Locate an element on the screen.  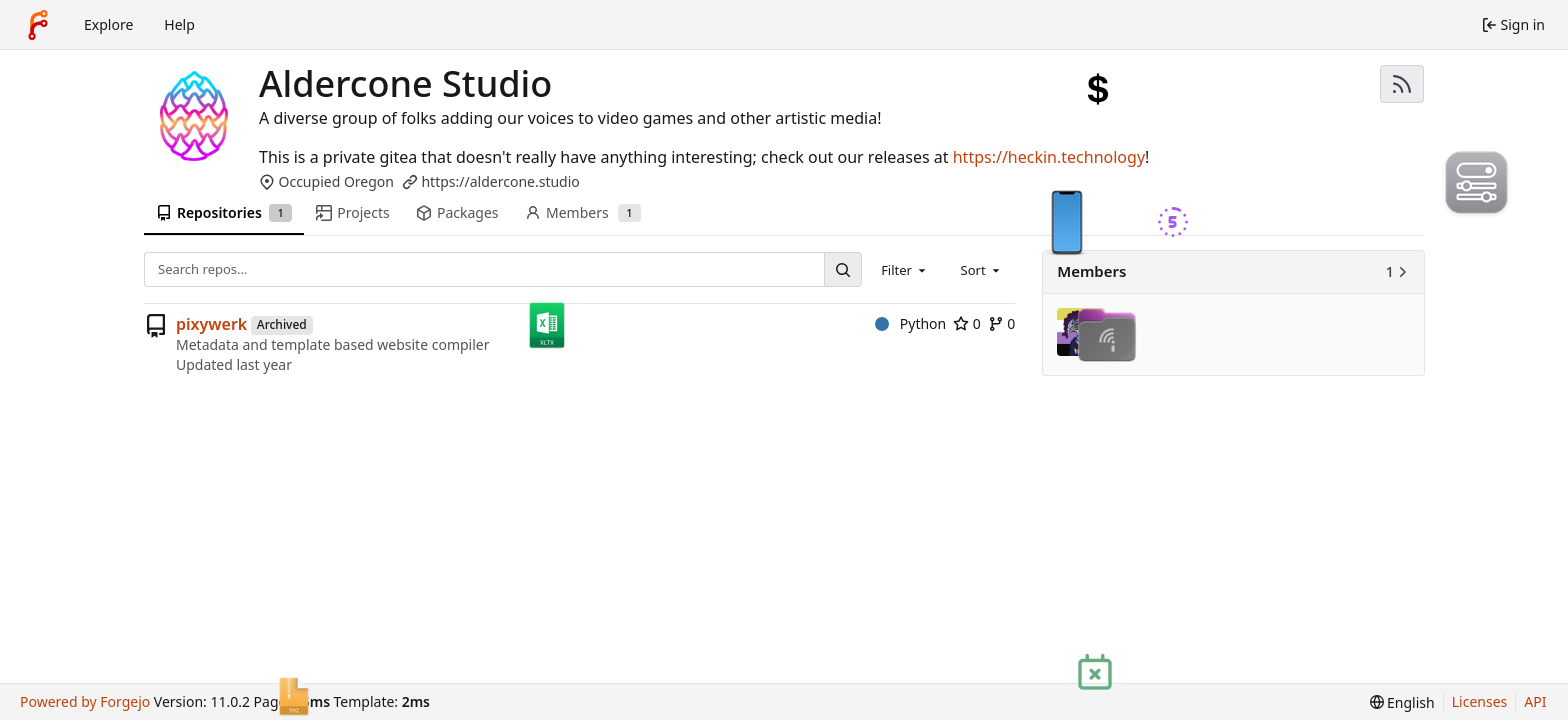
open insync cloud sync folder is located at coordinates (1107, 335).